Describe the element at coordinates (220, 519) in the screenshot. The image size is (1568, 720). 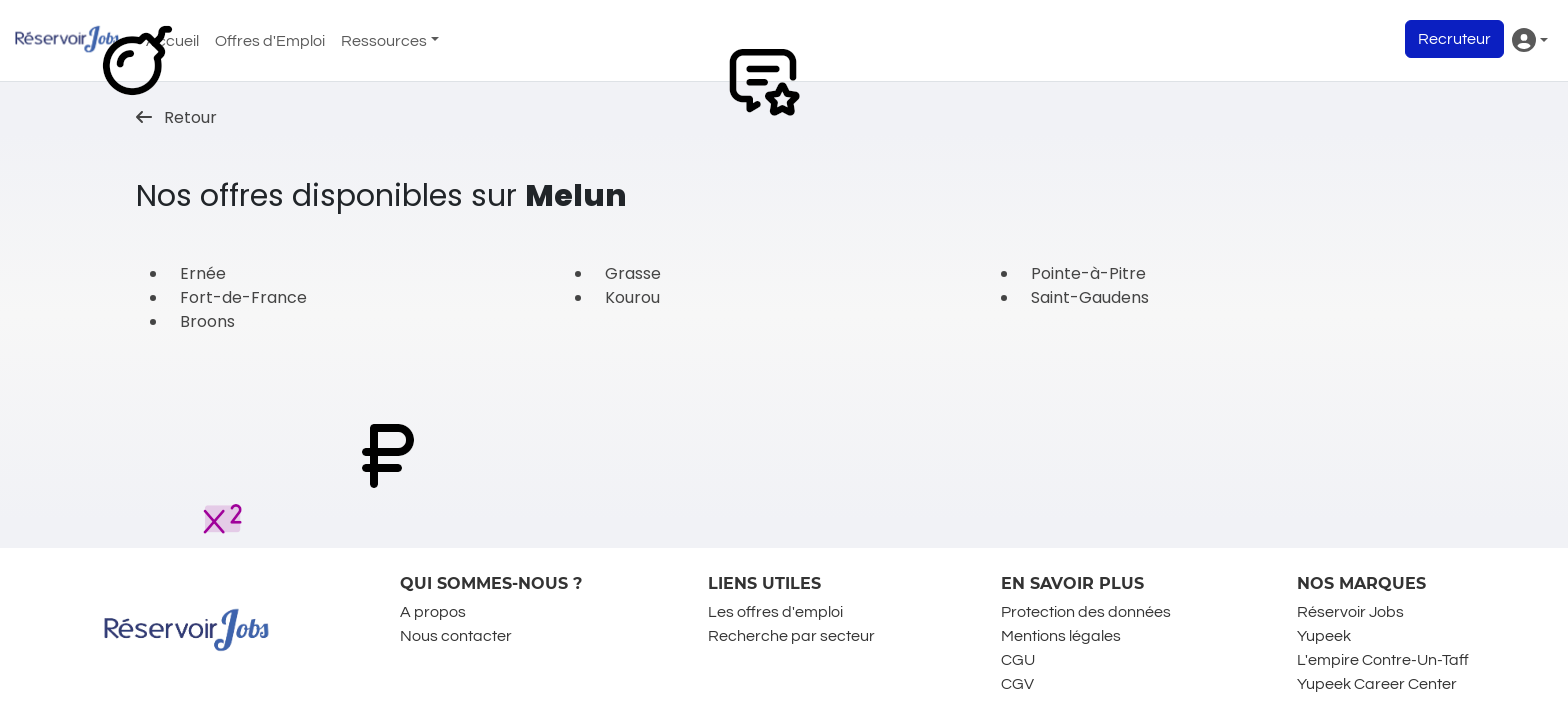
I see `format text as superscript` at that location.